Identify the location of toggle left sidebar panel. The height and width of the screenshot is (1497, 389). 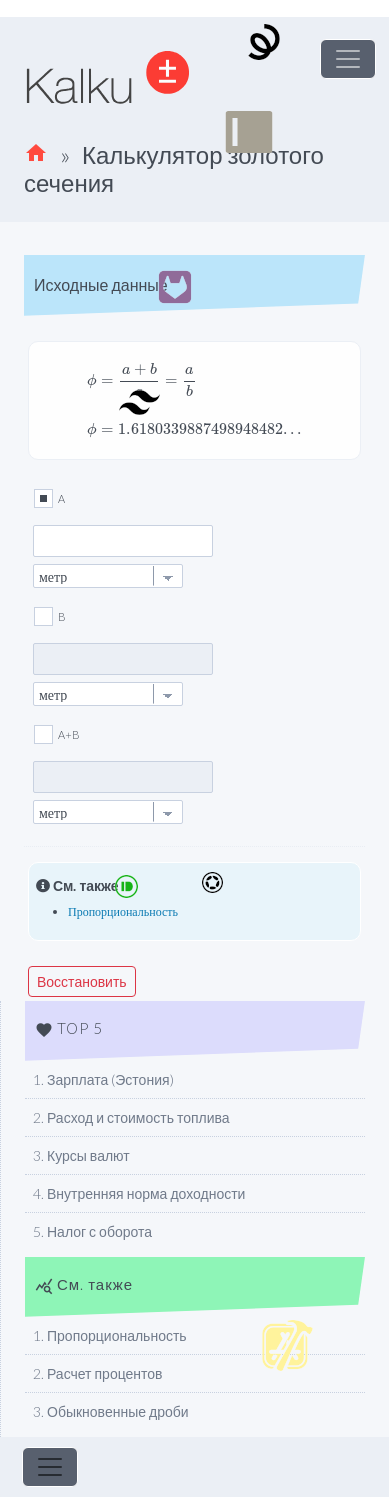
(249, 132).